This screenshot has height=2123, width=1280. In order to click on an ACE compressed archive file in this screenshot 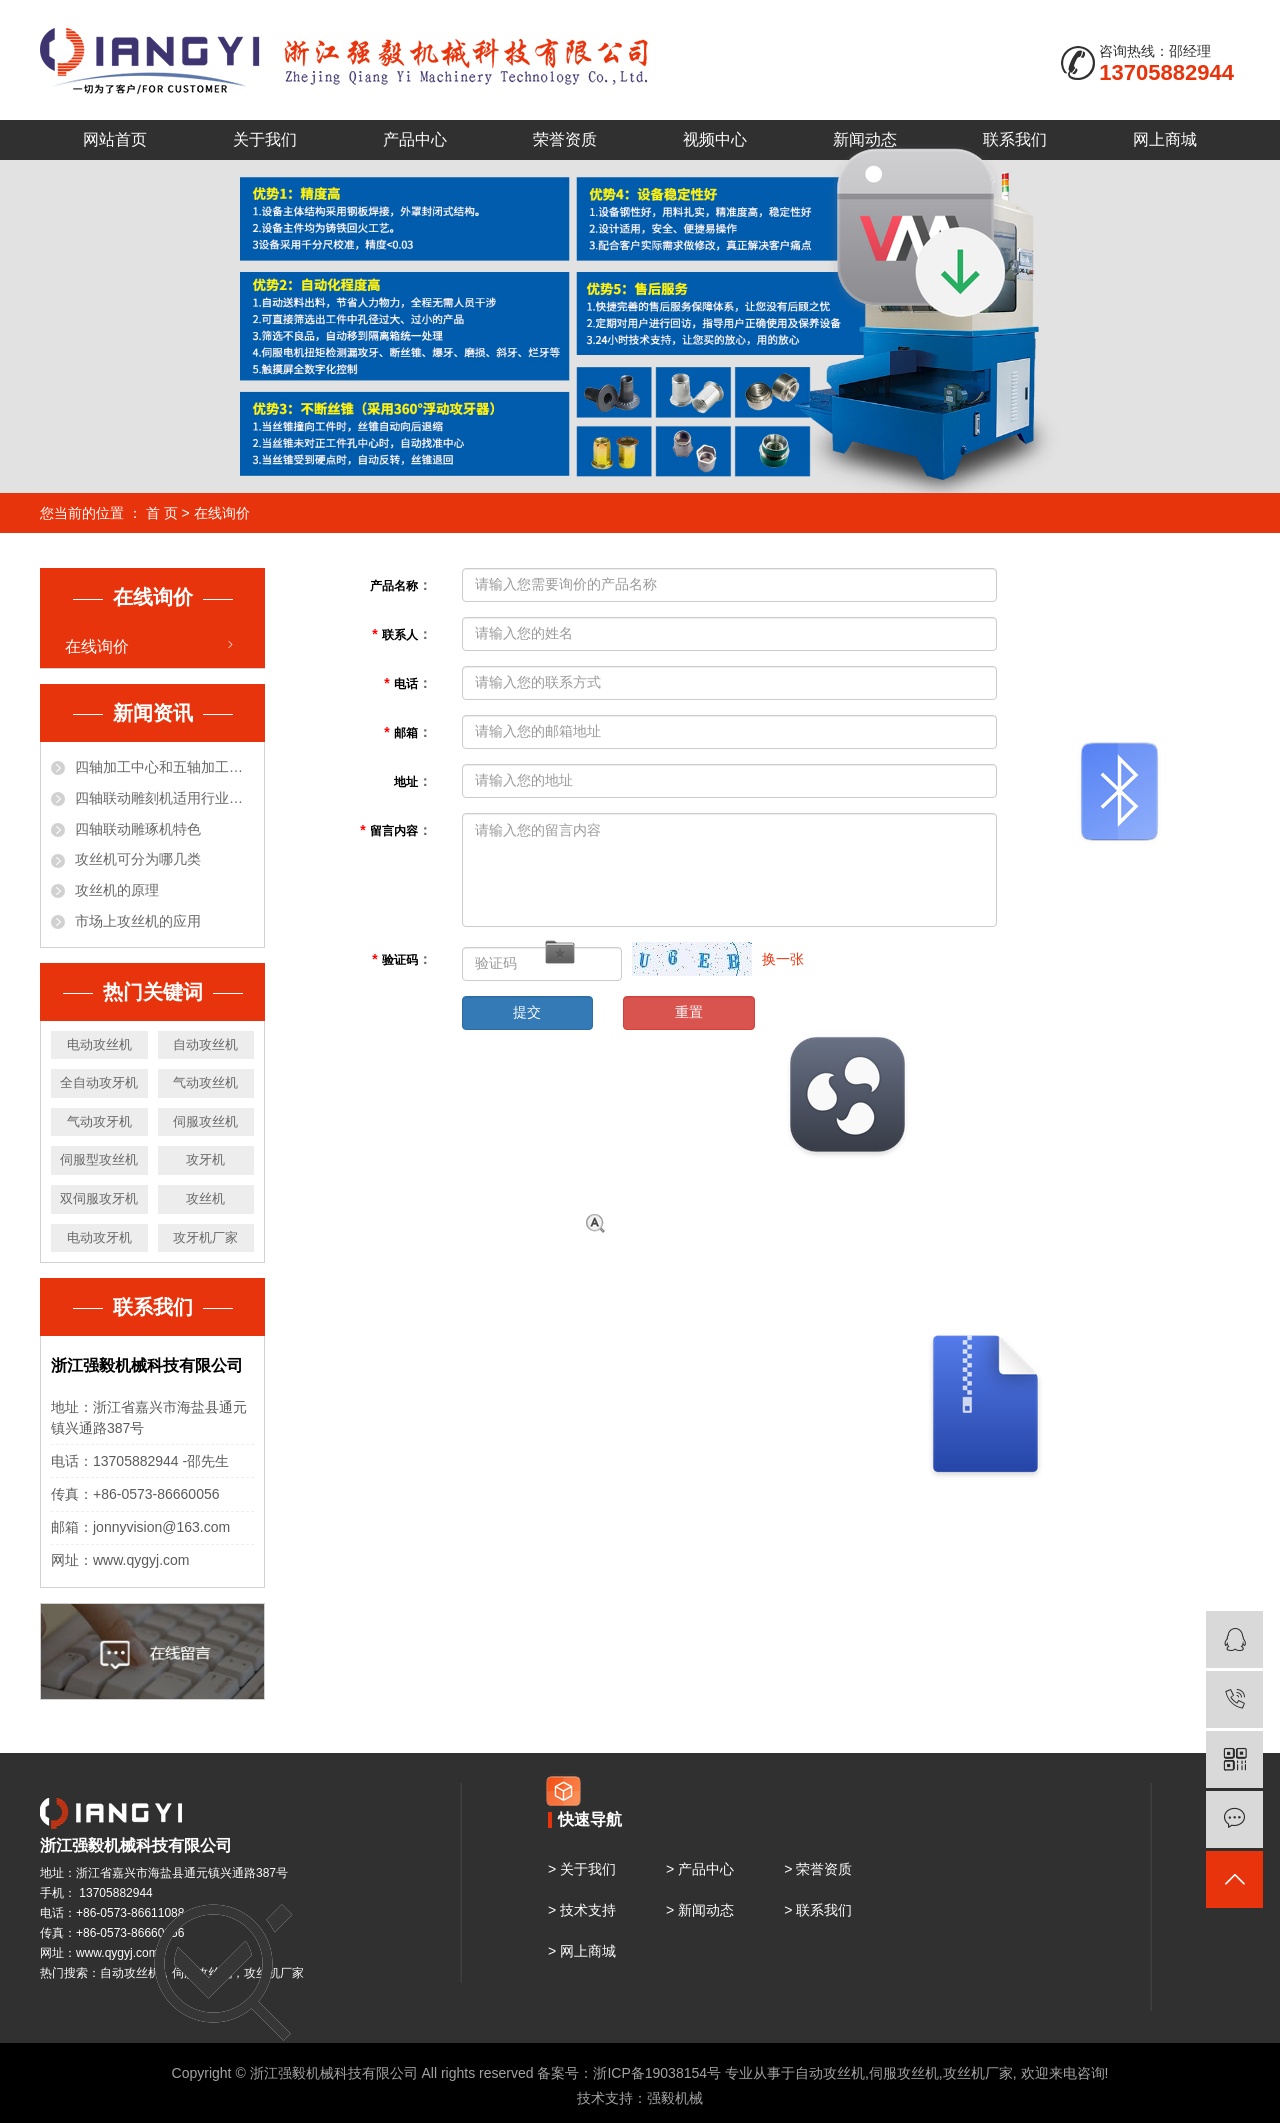, I will do `click(985, 1406)`.